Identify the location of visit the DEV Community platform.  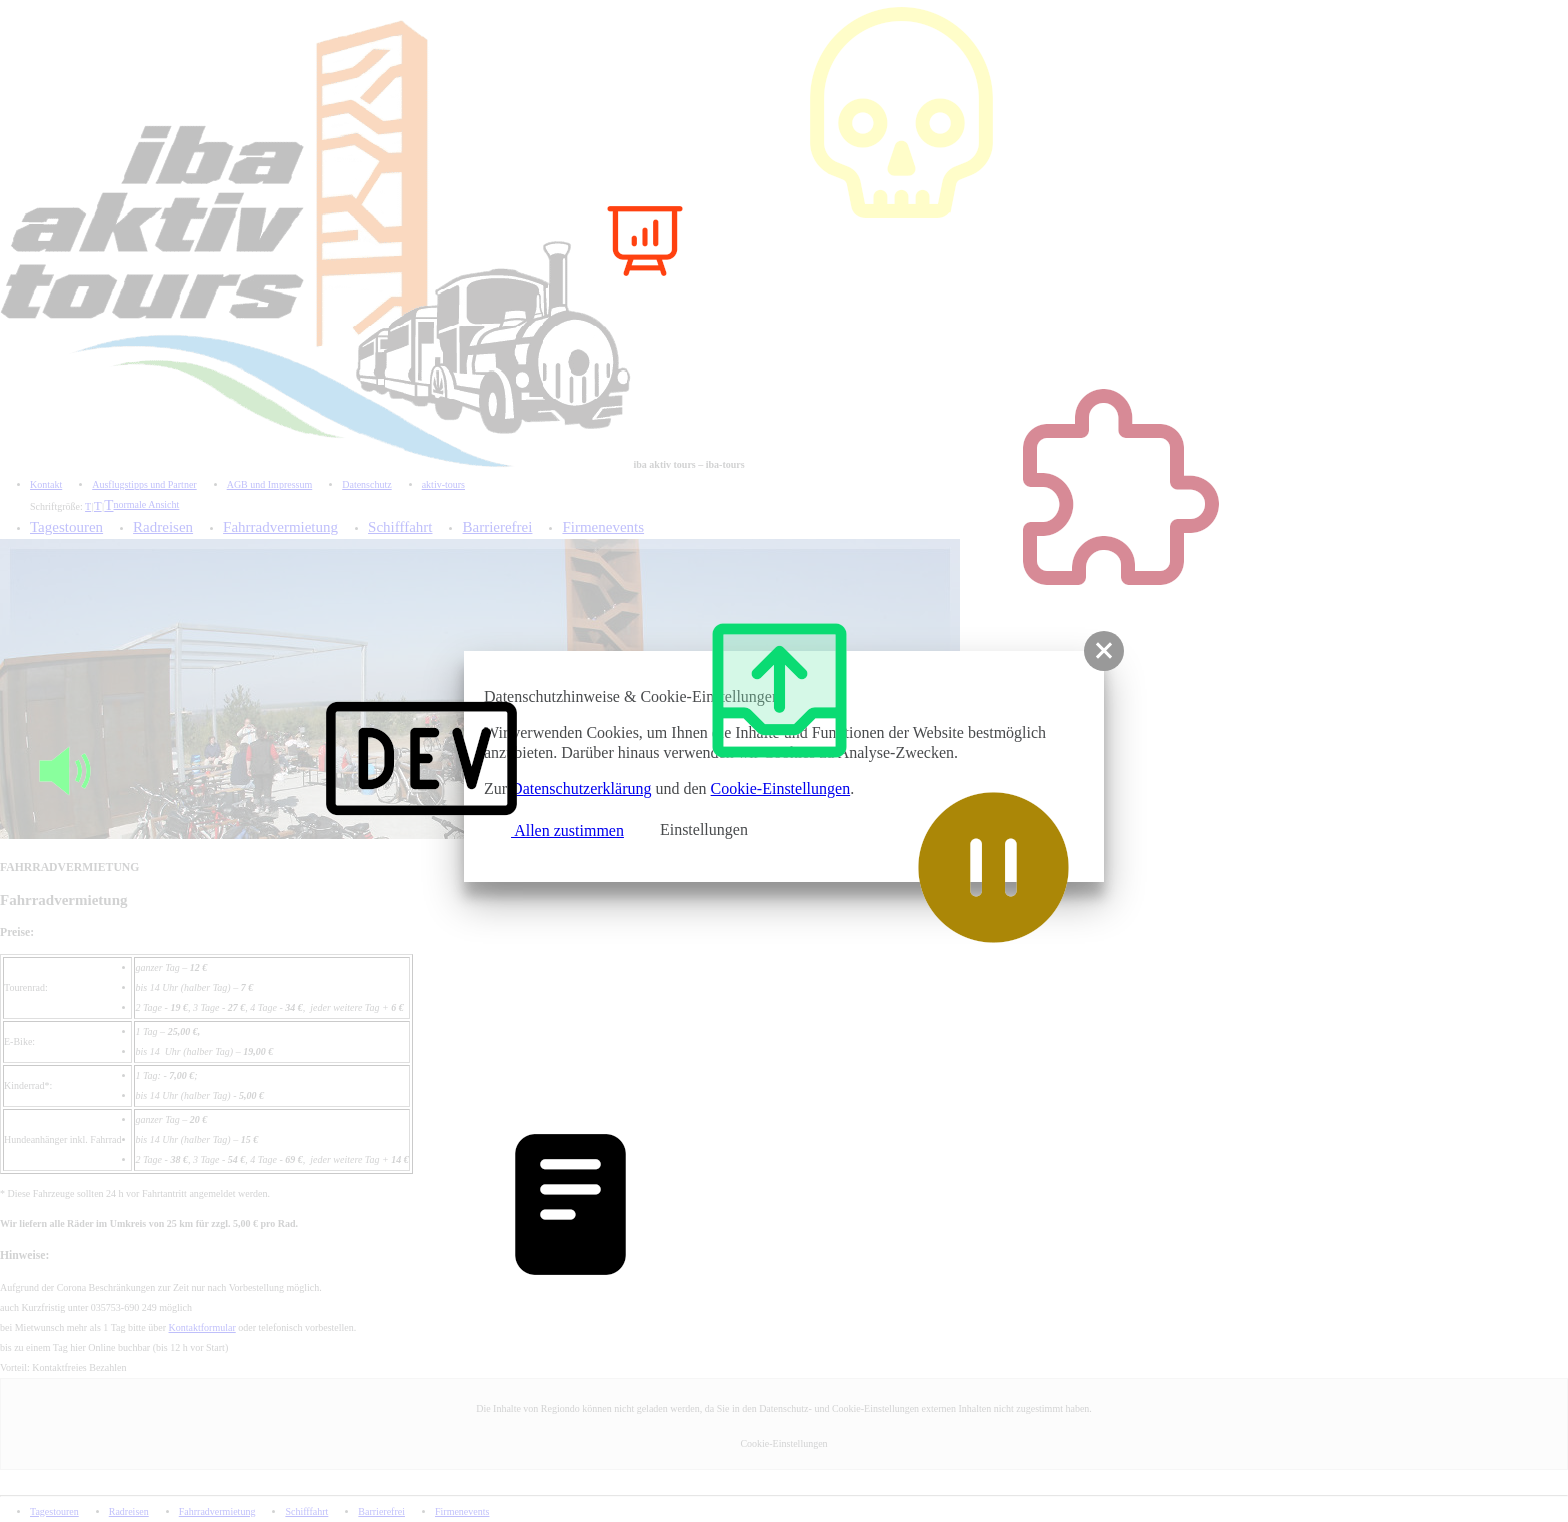
(421, 758).